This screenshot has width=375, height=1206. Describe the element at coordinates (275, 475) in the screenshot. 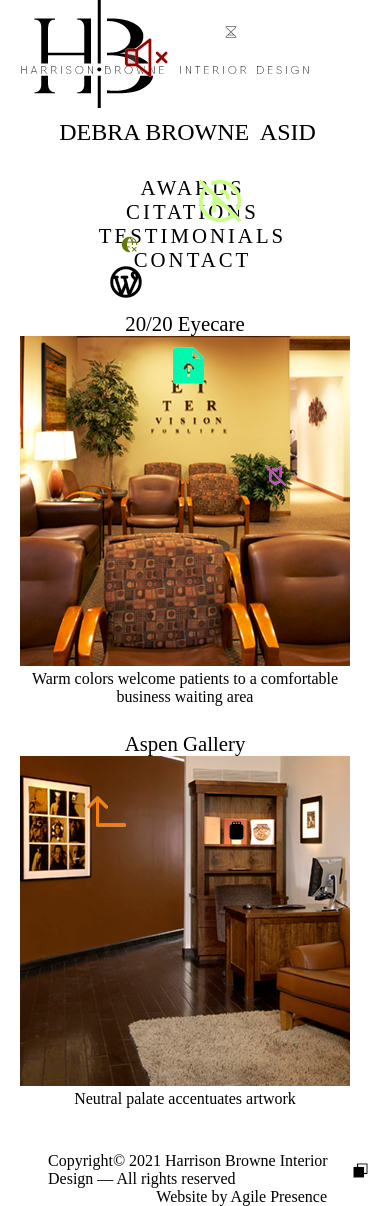

I see `disable badge notifications` at that location.